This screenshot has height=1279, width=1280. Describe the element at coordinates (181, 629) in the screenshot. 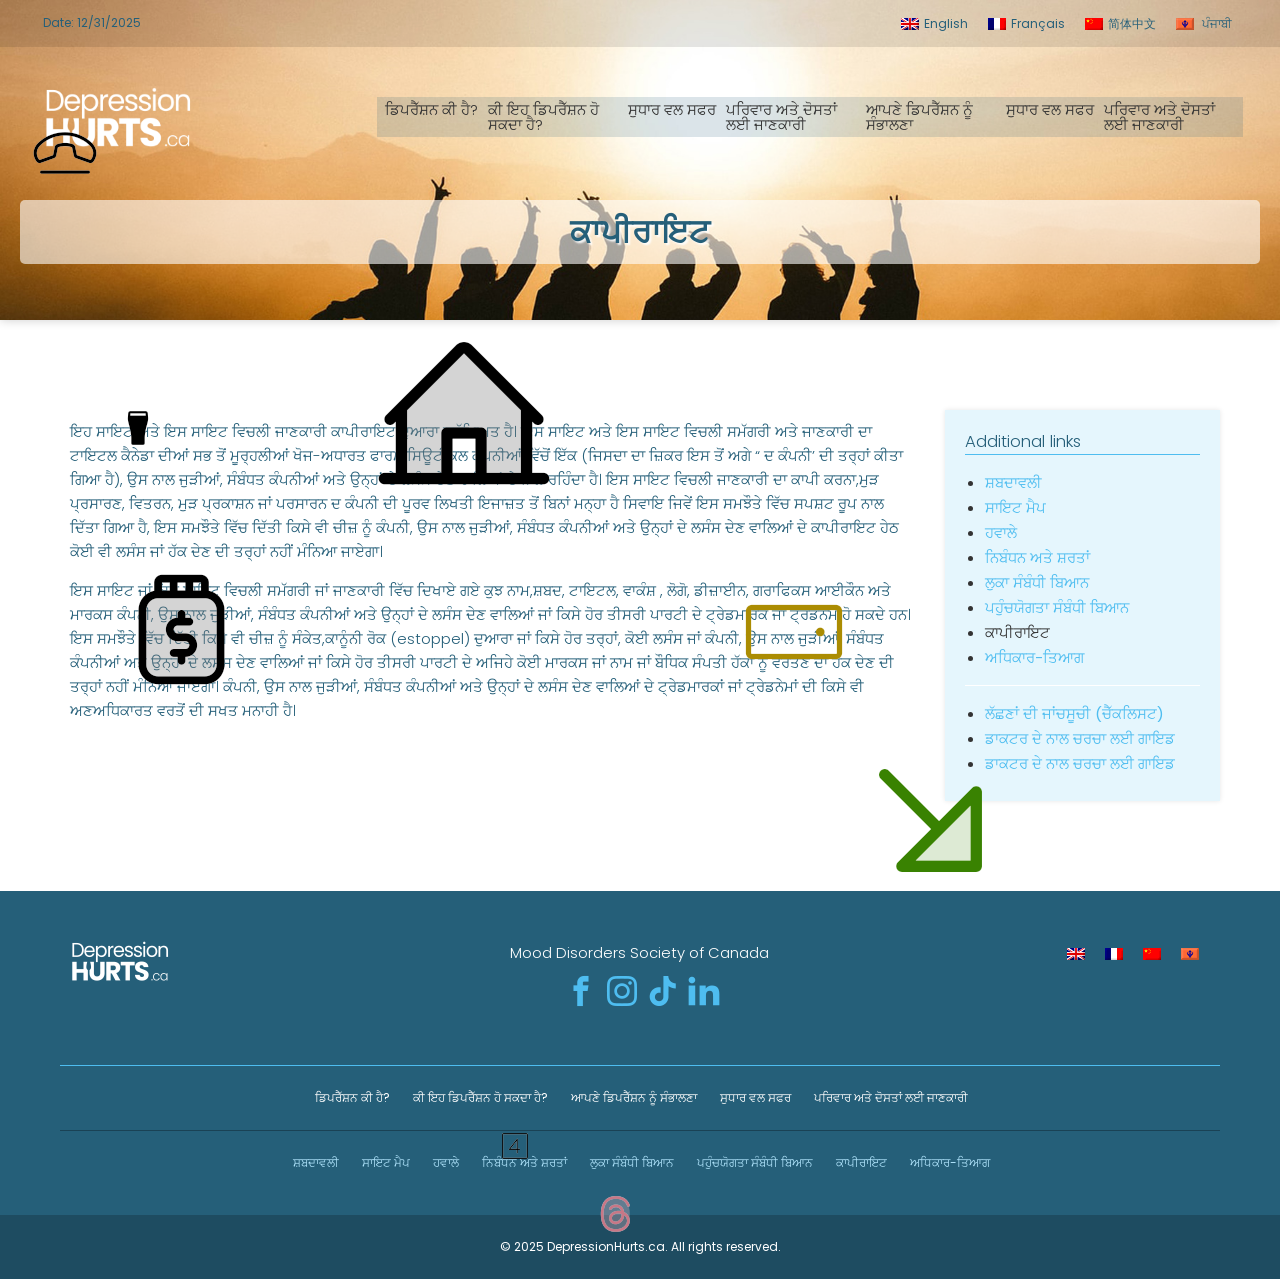

I see `send a tip or donation` at that location.